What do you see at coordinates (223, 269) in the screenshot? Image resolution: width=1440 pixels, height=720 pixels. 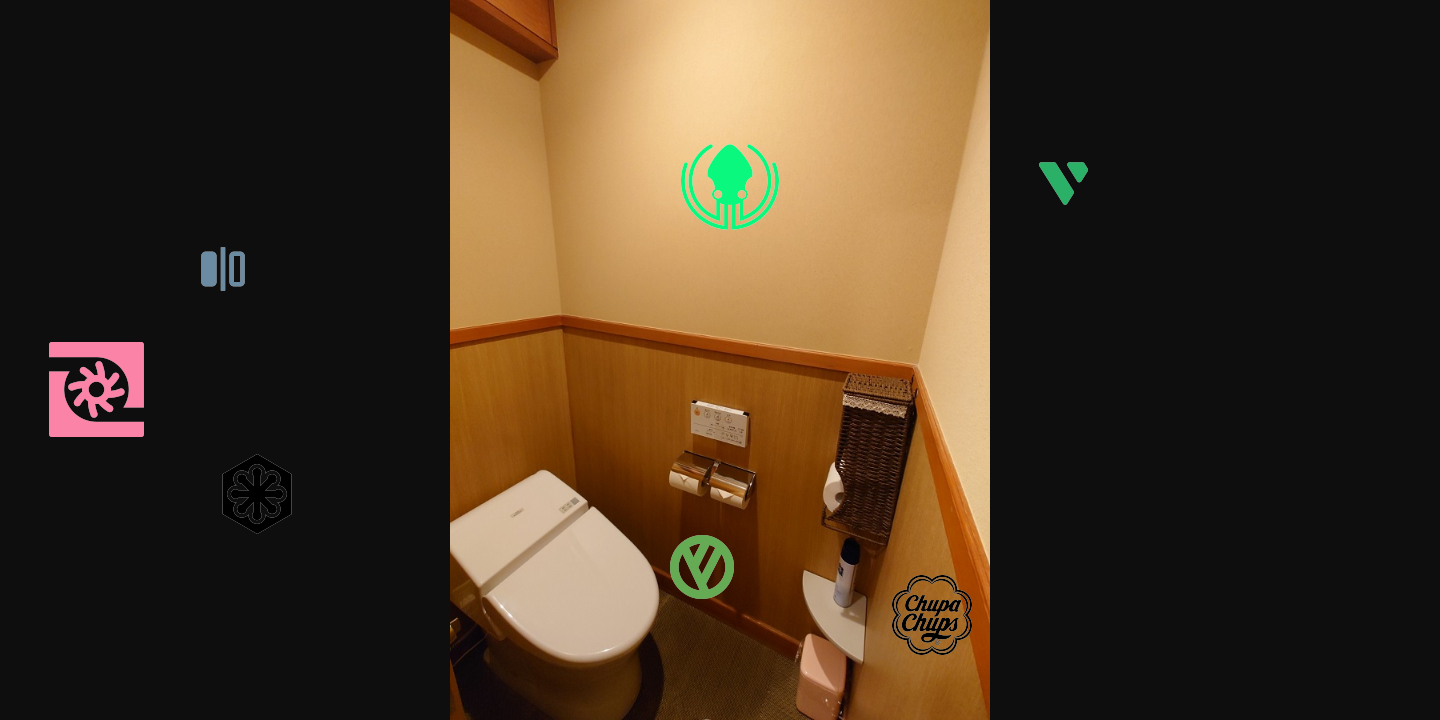 I see `flip image horizontally` at bounding box center [223, 269].